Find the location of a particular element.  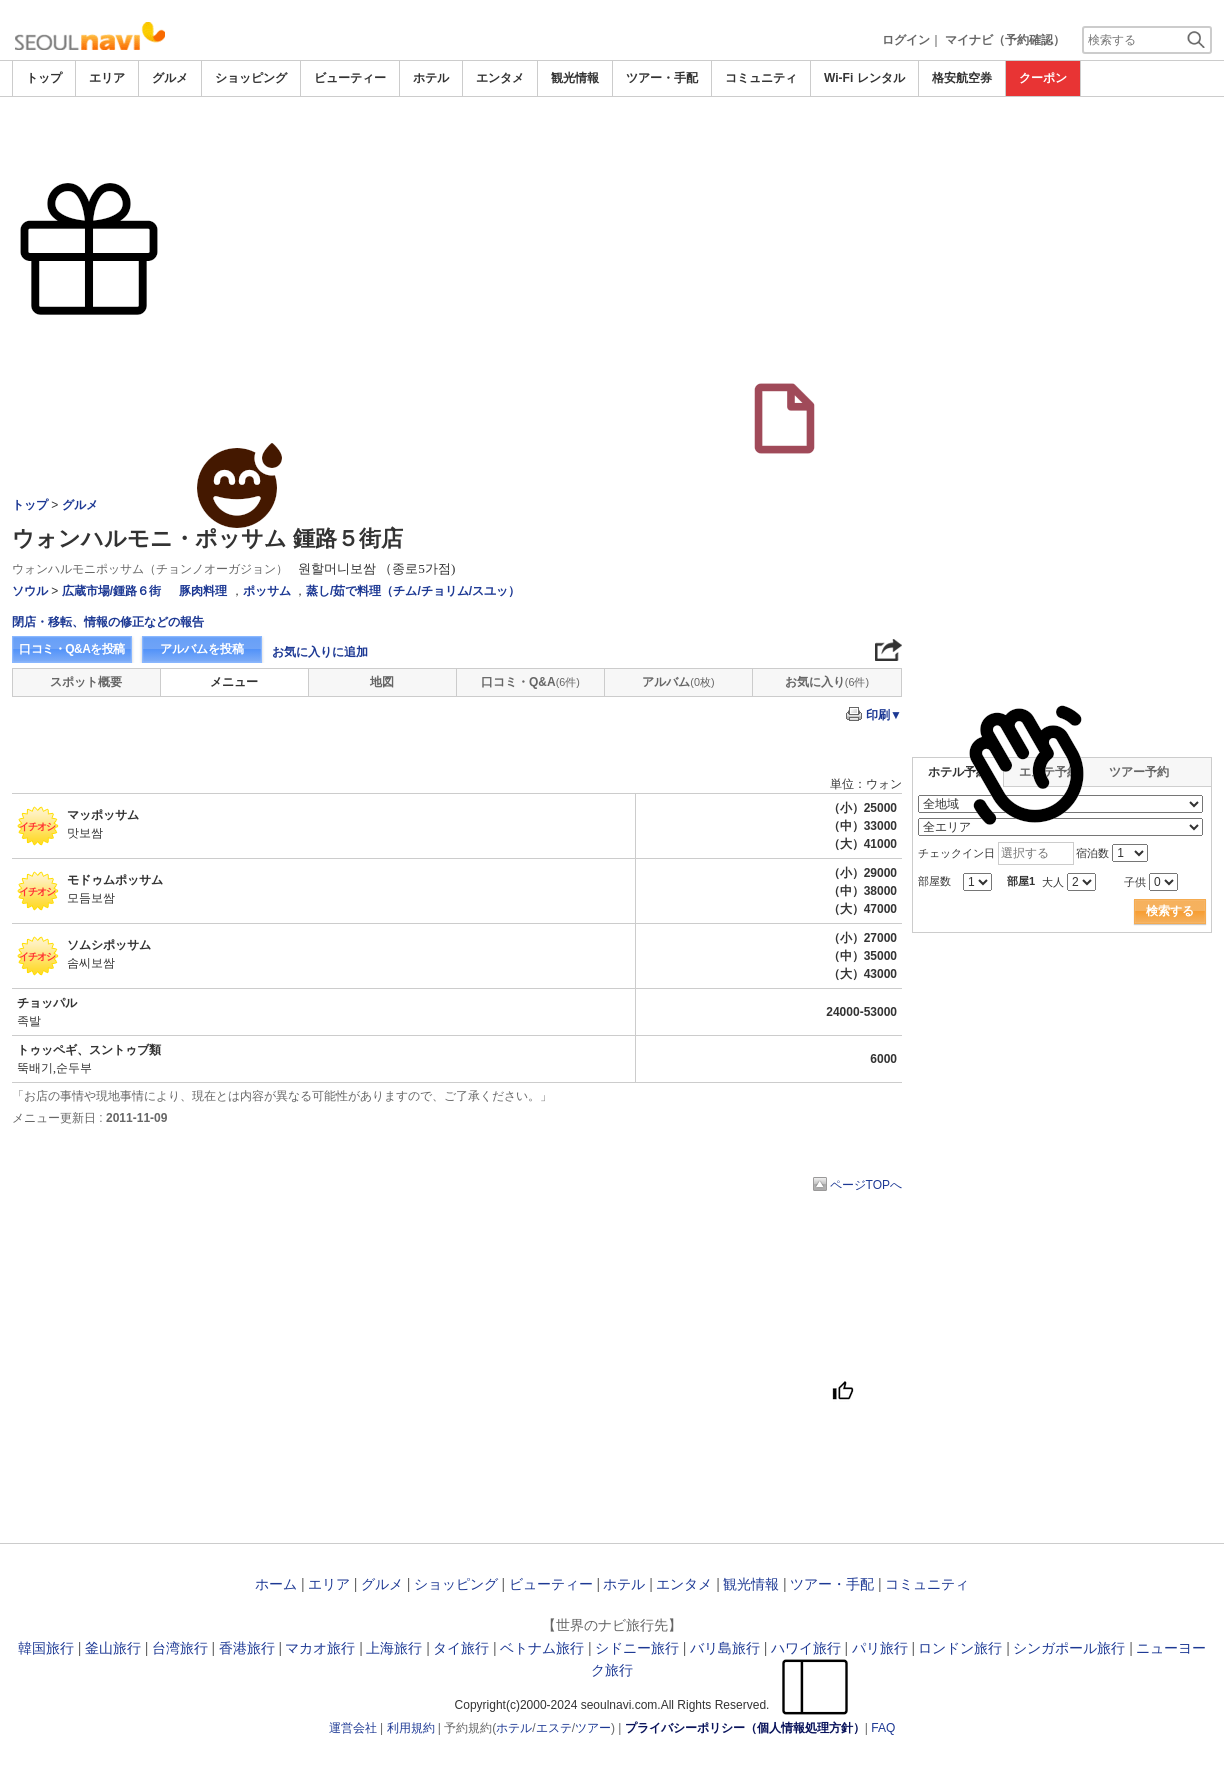

like or upvote content is located at coordinates (843, 1391).